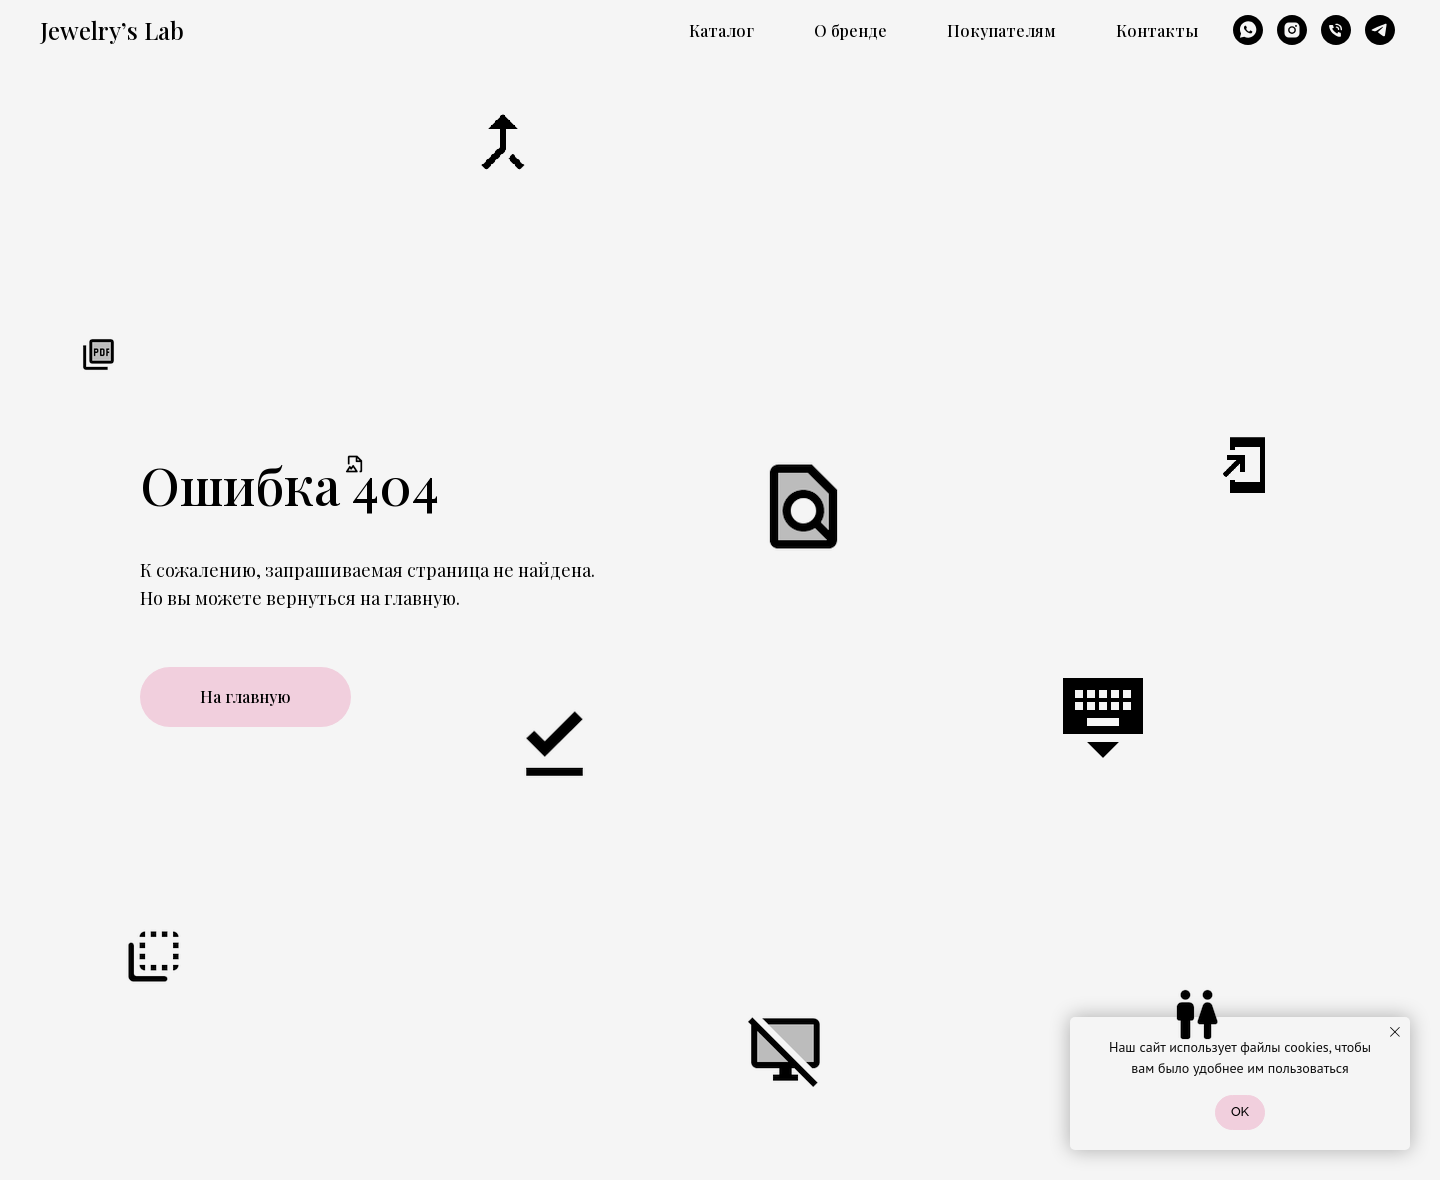  Describe the element at coordinates (503, 142) in the screenshot. I see `merge branches or items together` at that location.